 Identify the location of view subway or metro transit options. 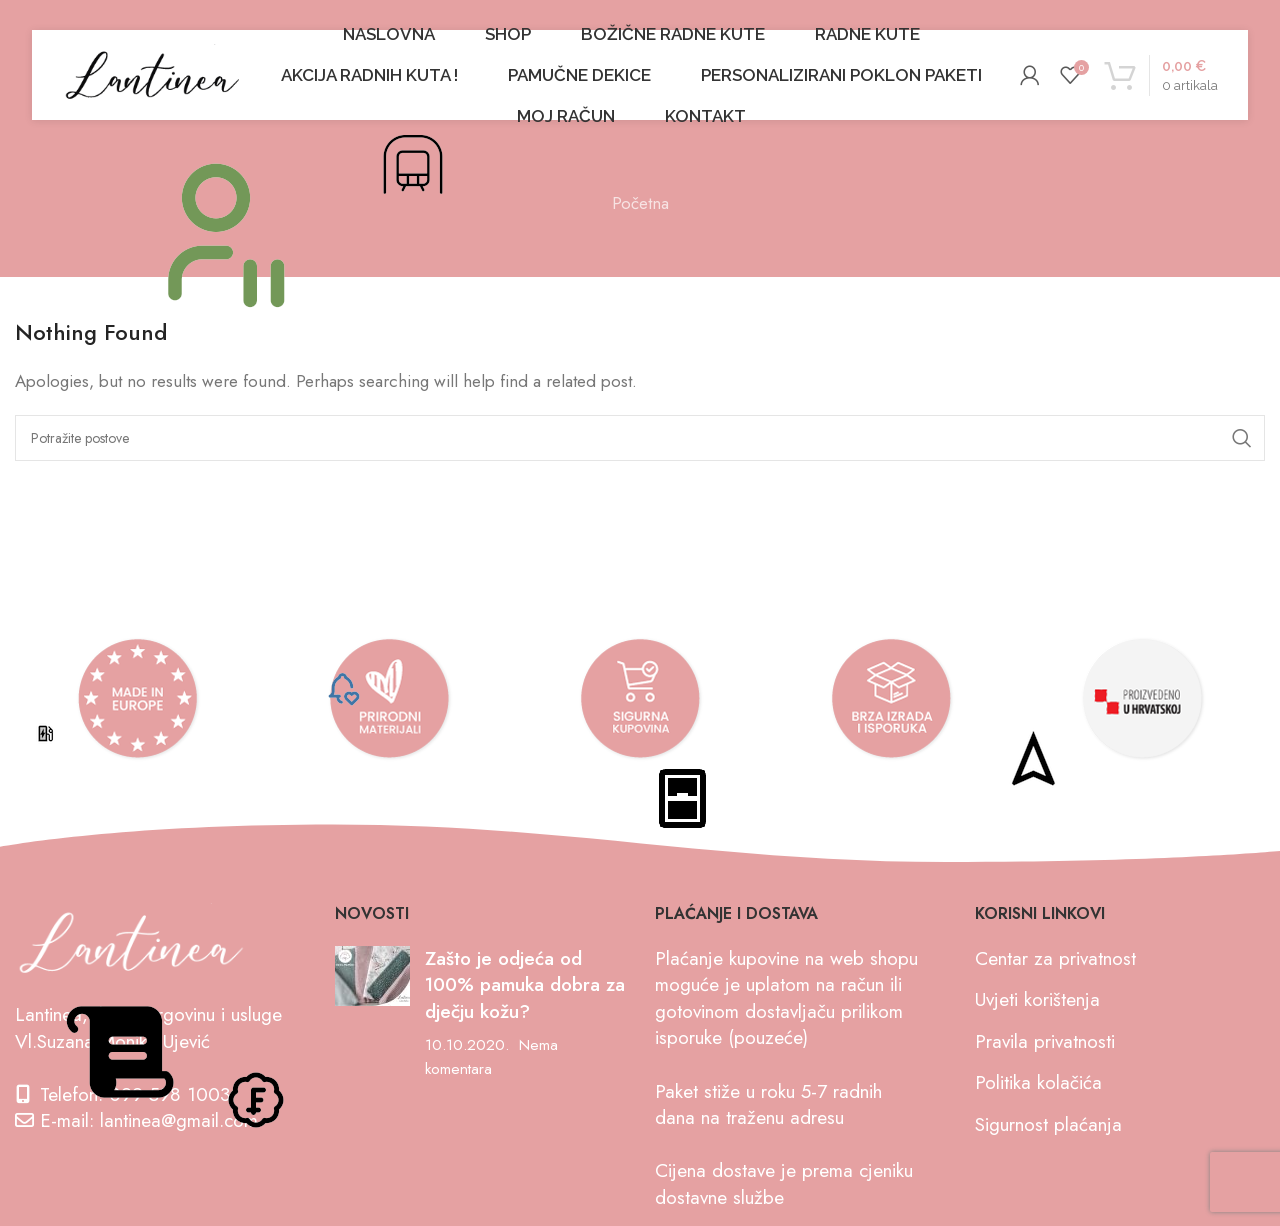
(413, 167).